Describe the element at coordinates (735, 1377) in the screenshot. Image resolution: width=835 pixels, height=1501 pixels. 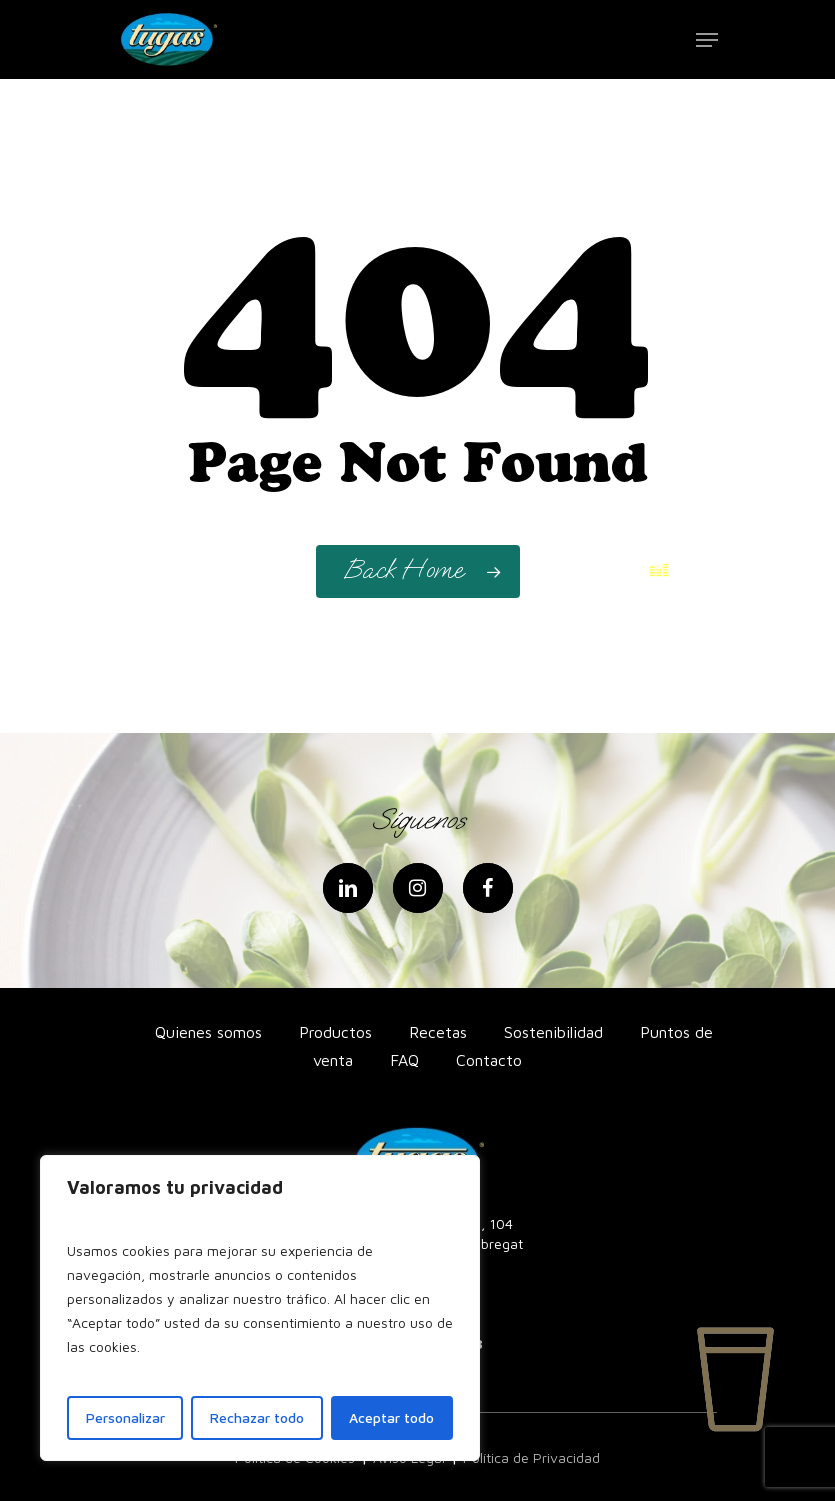
I see `view nearby bars or pubs` at that location.